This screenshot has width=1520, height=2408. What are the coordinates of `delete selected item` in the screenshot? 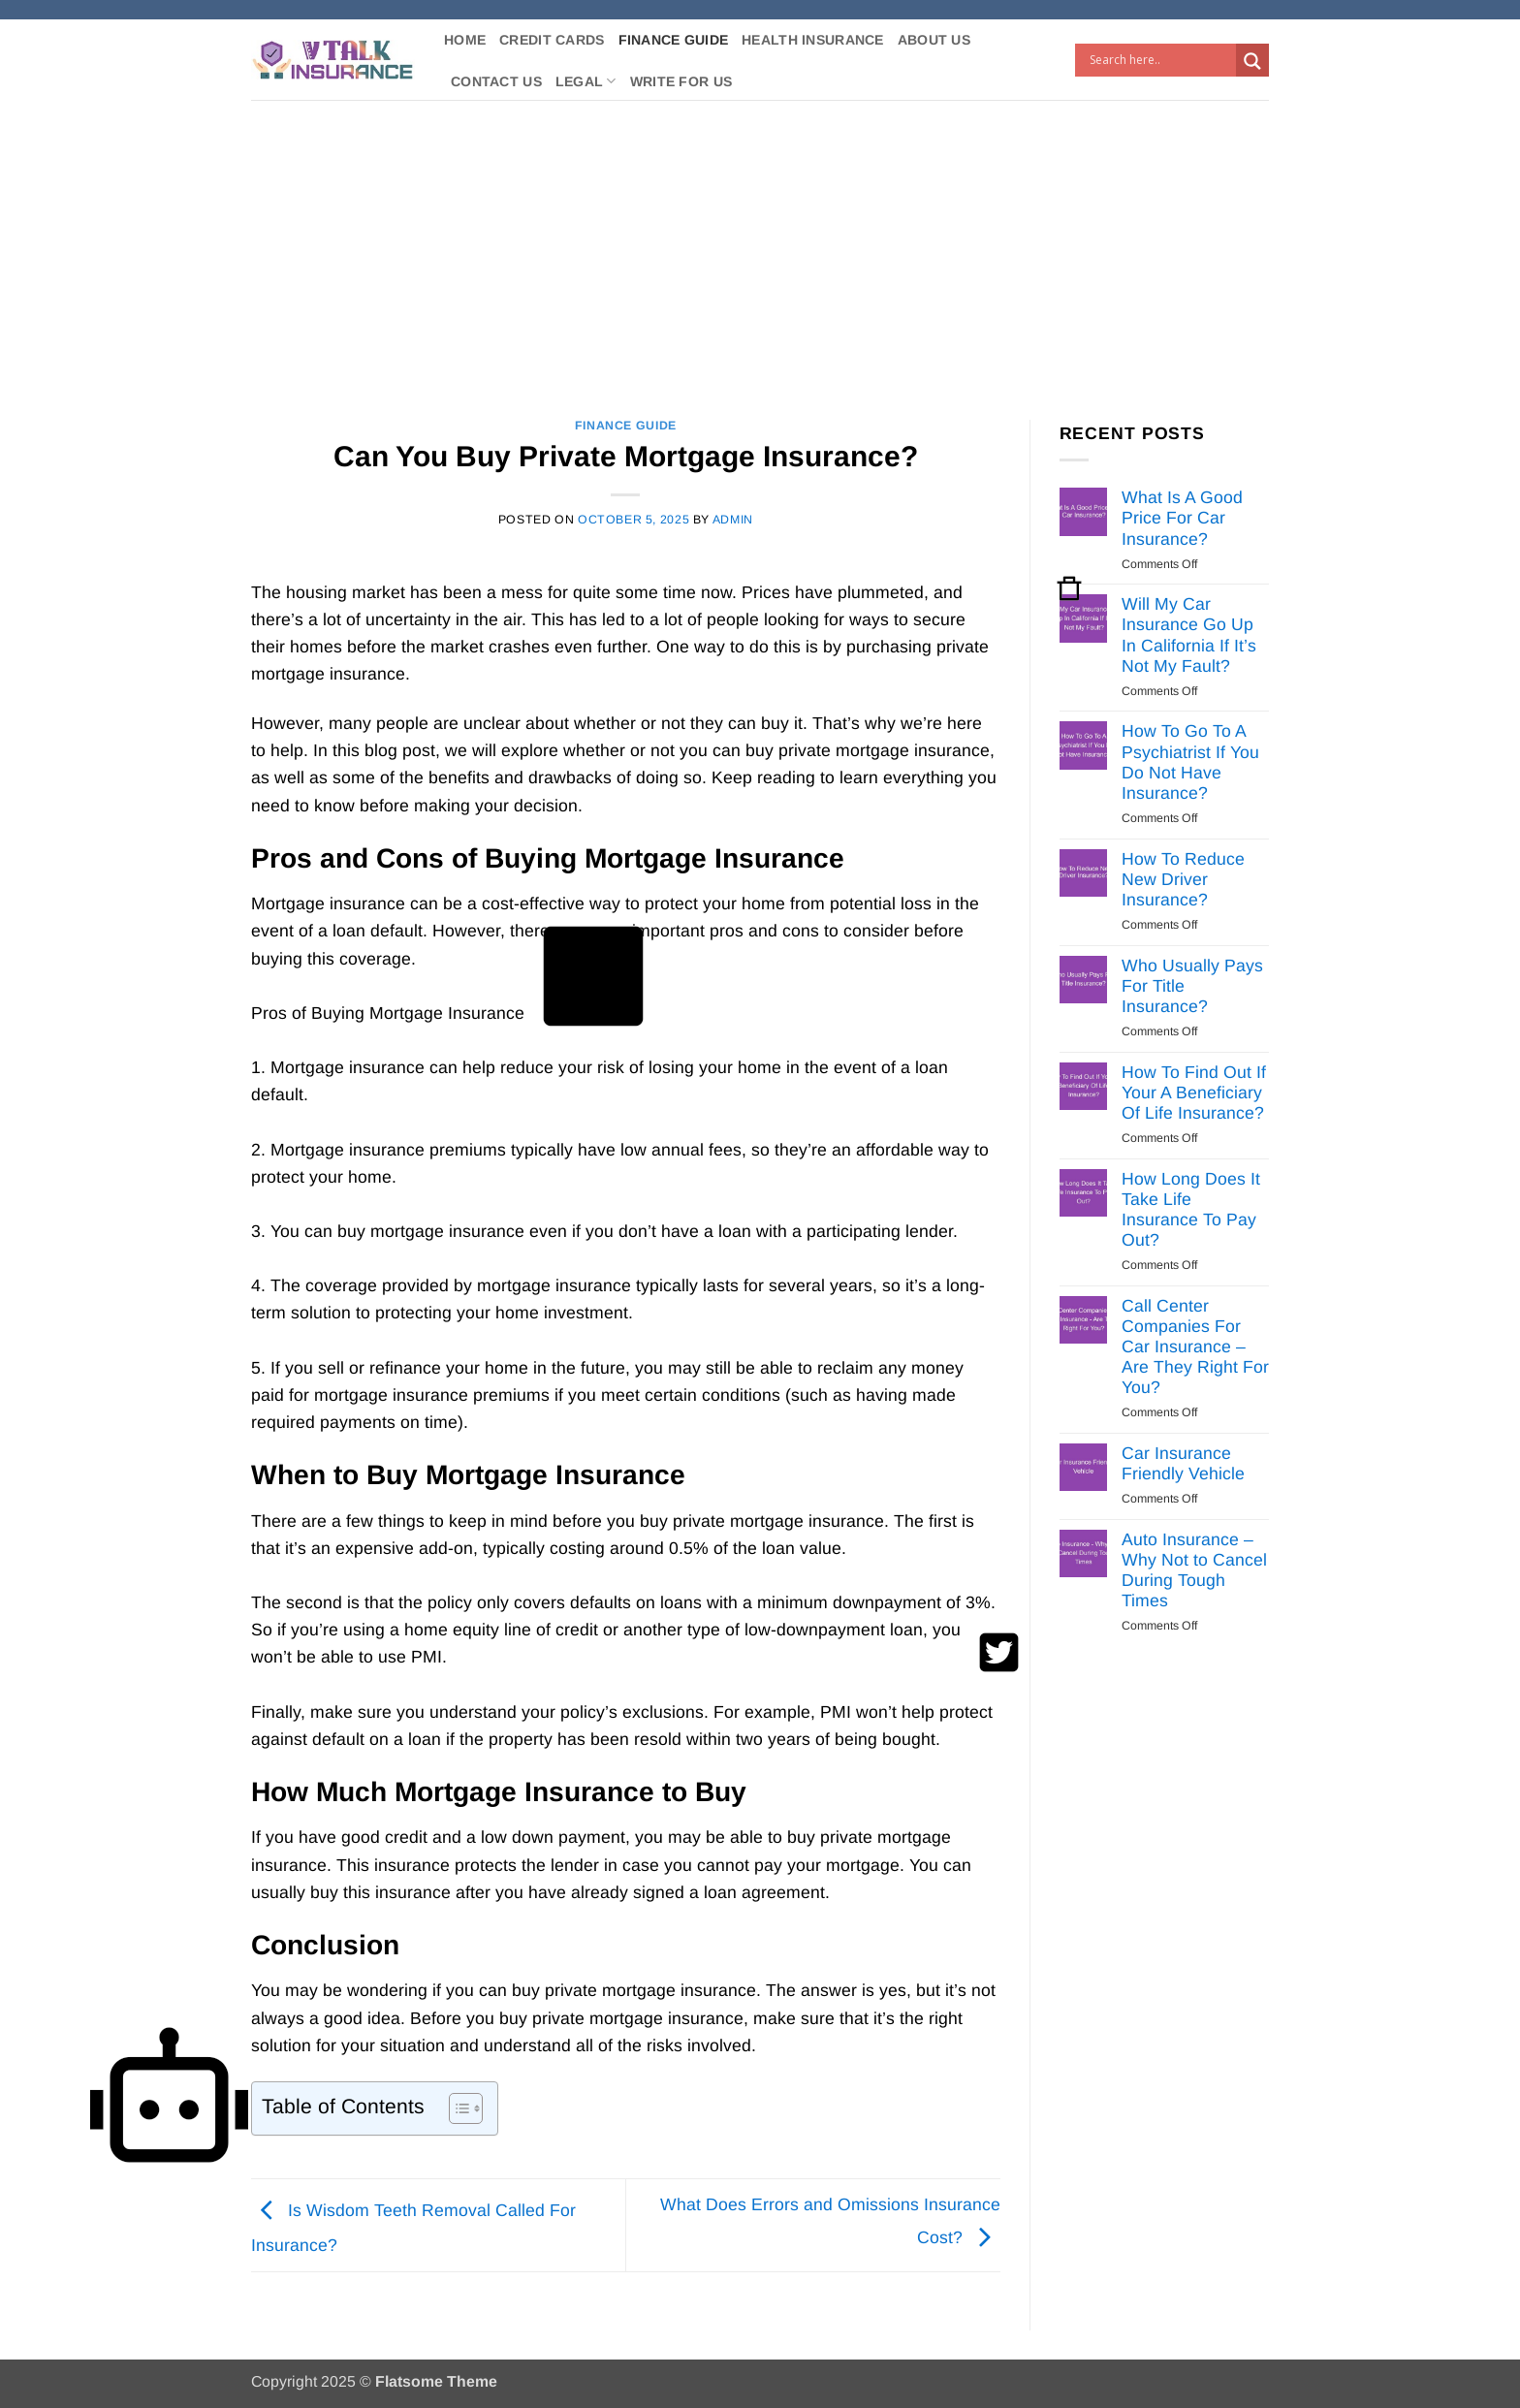 It's located at (1069, 588).